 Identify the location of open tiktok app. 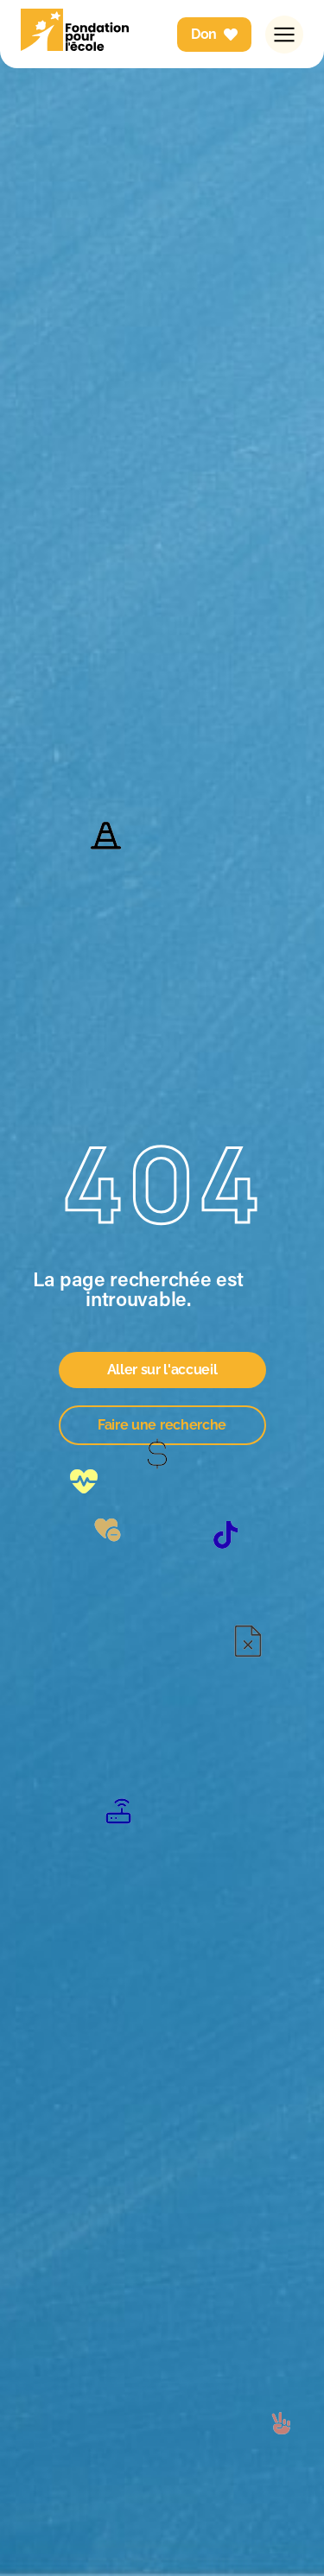
(226, 1535).